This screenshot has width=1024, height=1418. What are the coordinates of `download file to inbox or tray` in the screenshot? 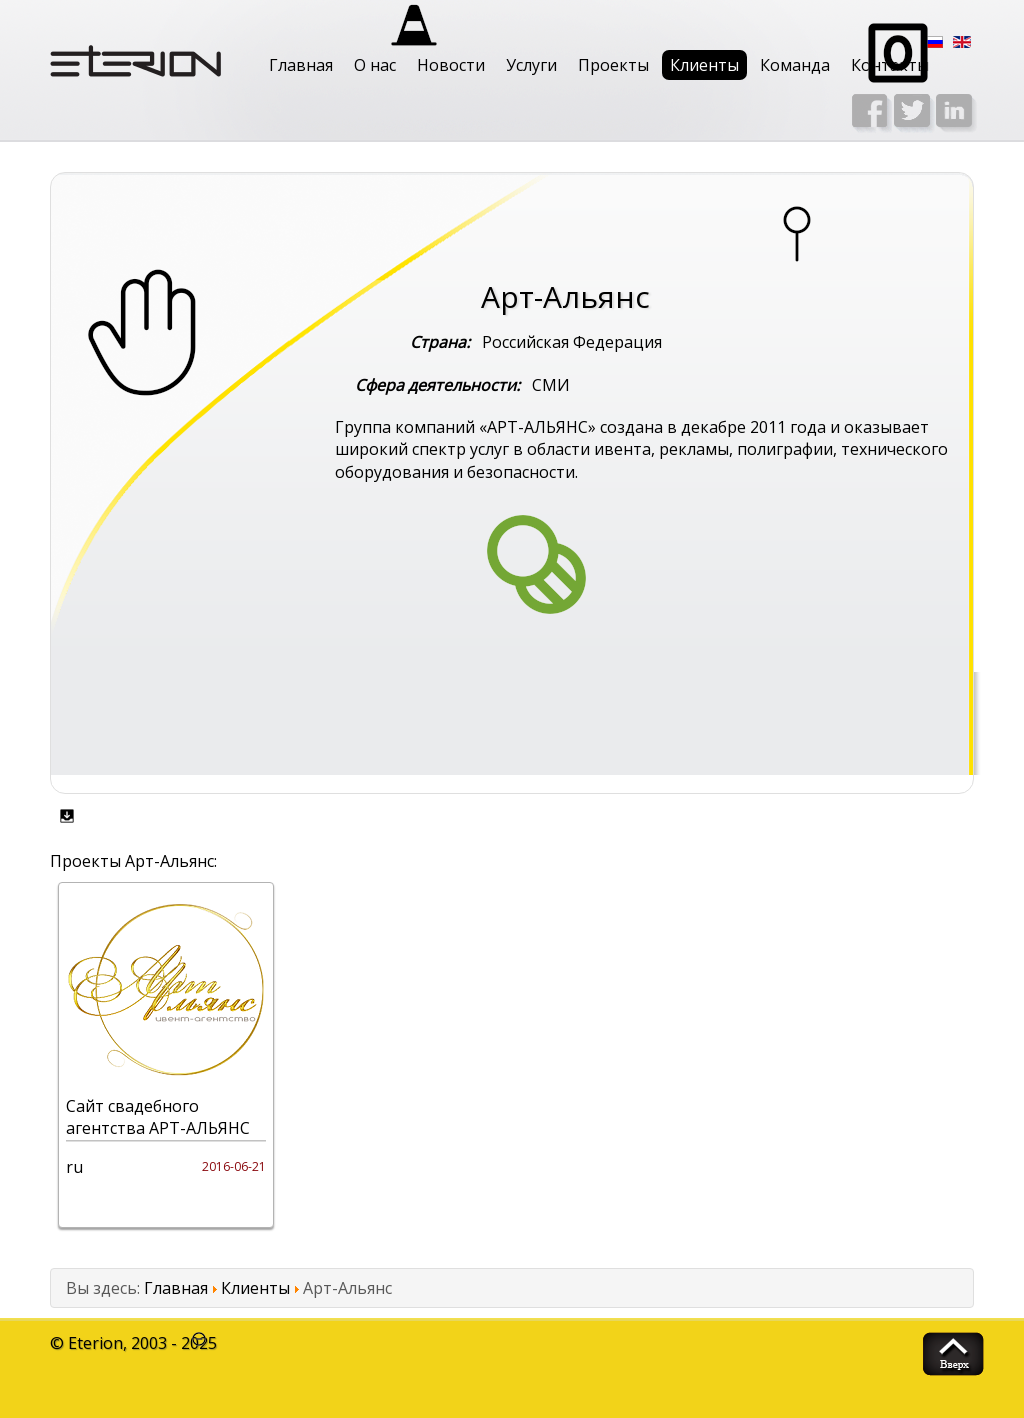 It's located at (67, 816).